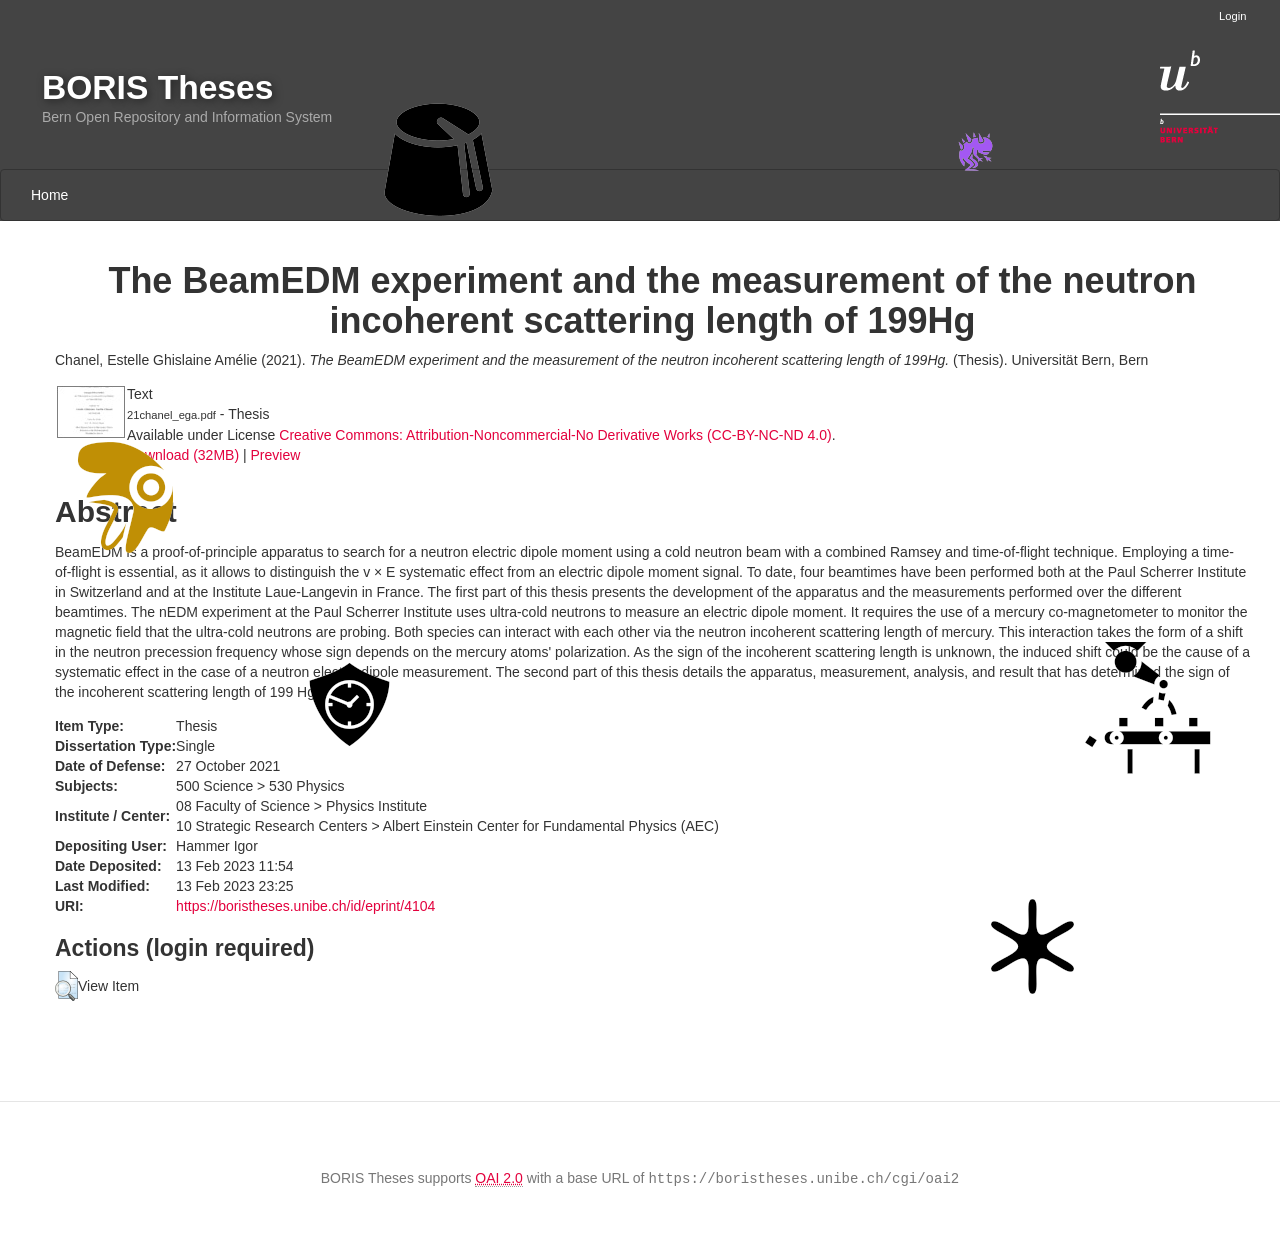 This screenshot has width=1280, height=1238. I want to click on select troglodyte character or creature class, so click(975, 151).